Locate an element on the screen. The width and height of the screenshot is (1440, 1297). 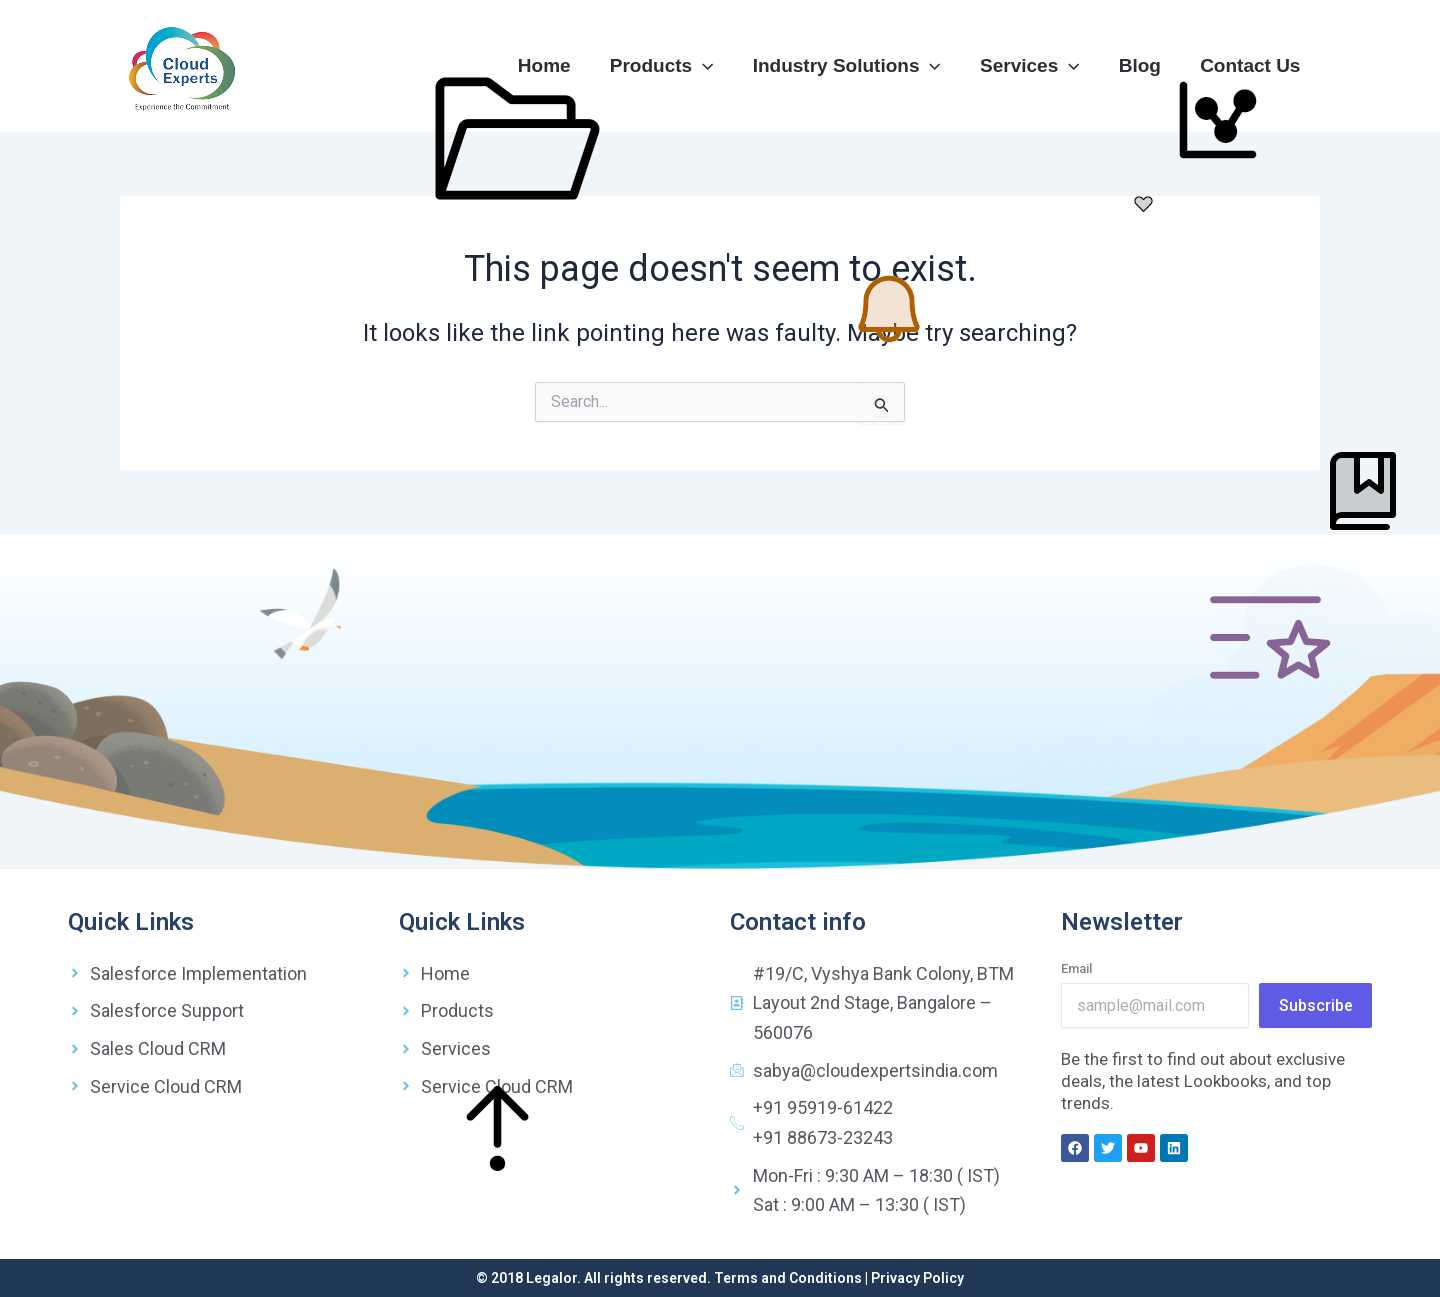
view scatter plot or data visualization is located at coordinates (1218, 120).